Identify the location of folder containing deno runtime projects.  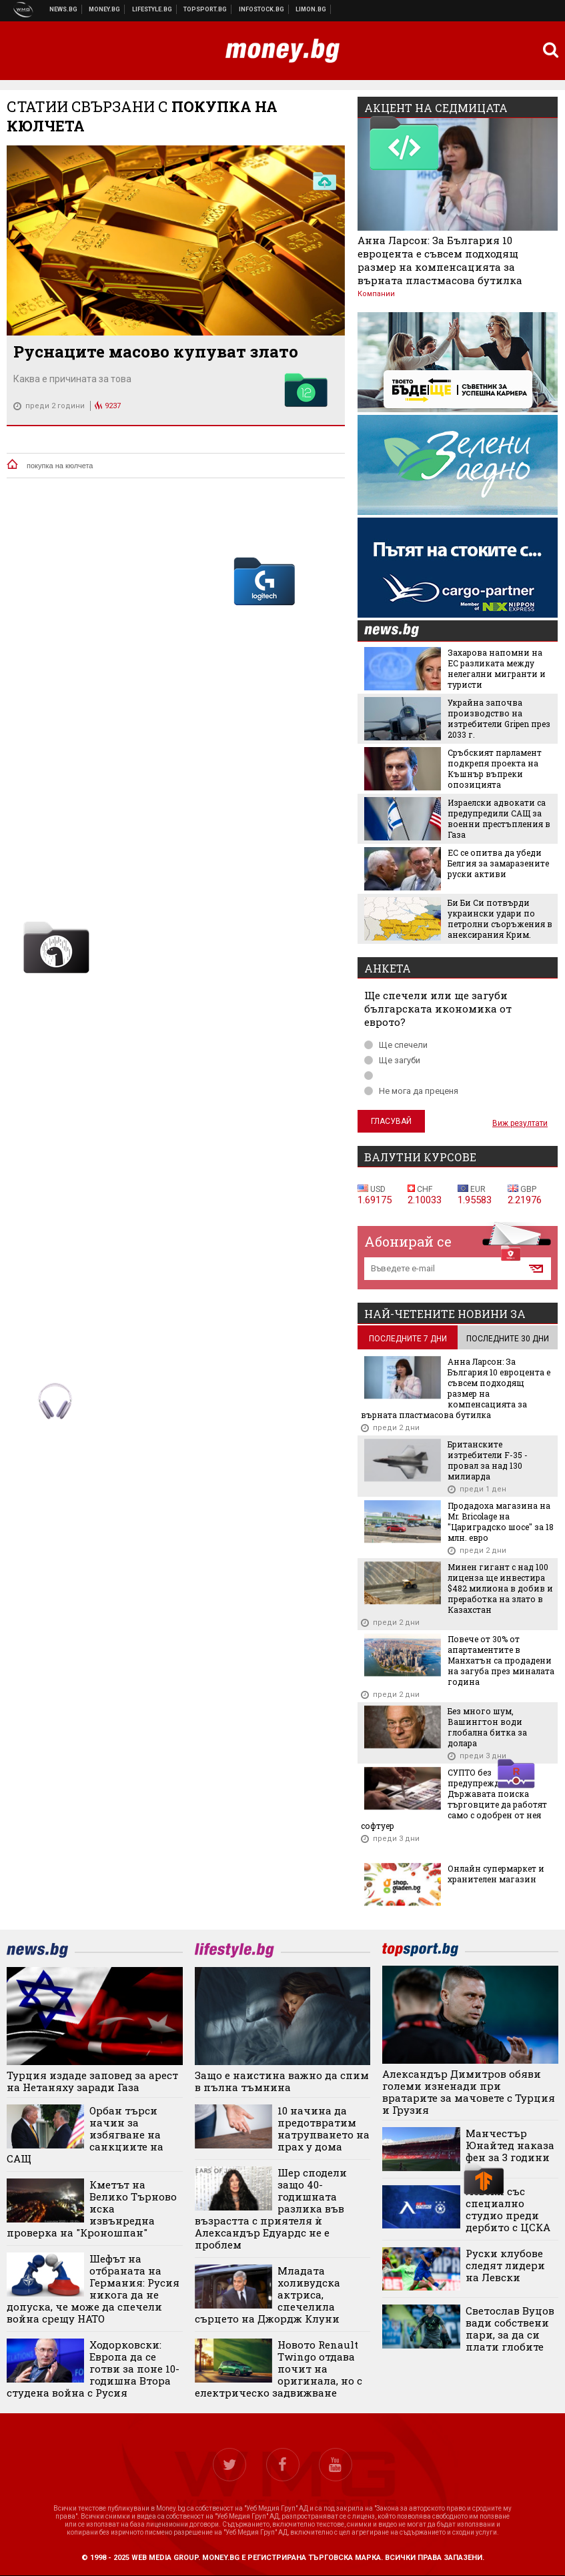
(56, 949).